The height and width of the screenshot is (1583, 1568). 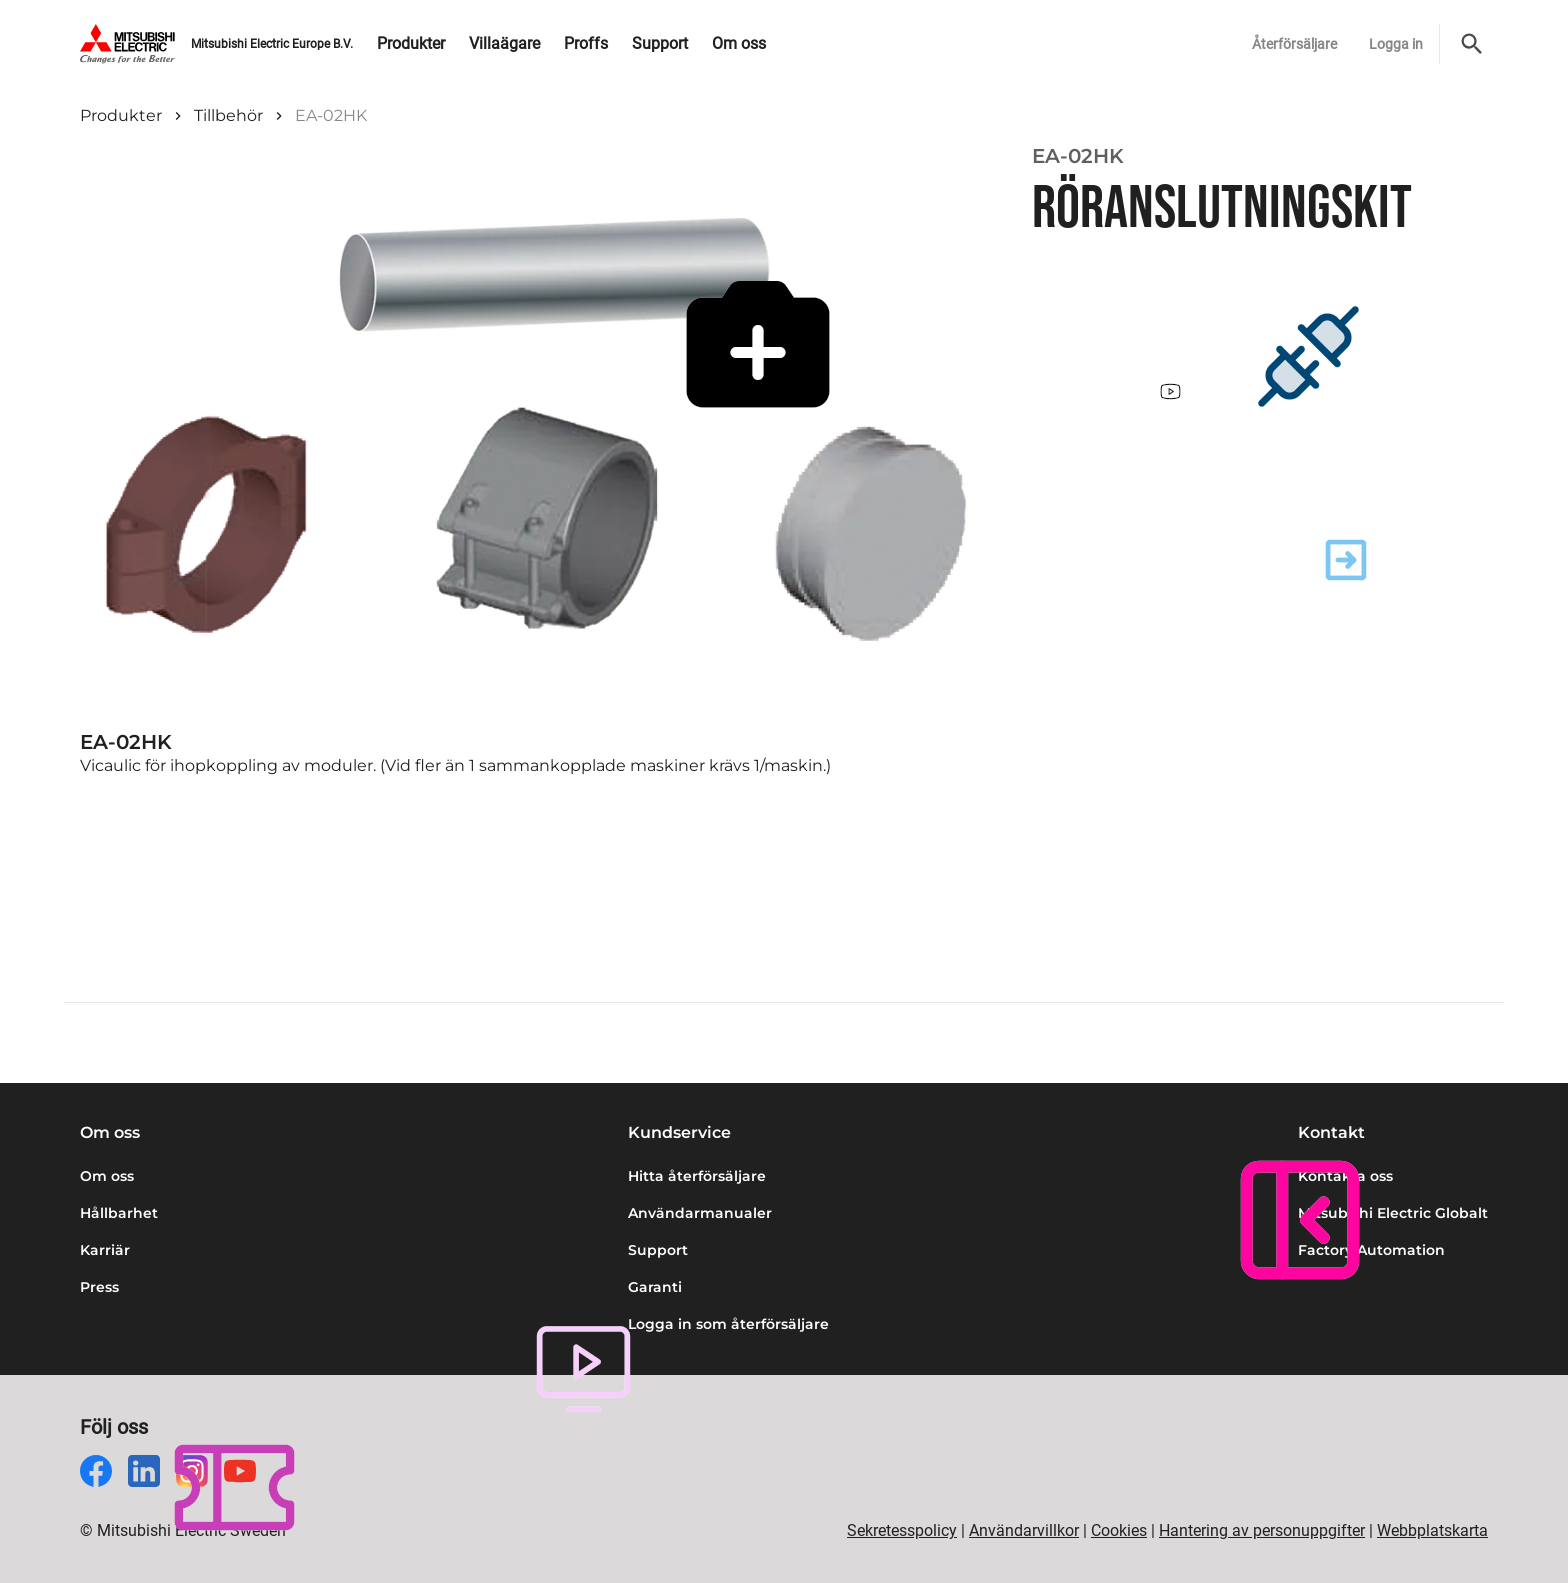 I want to click on connect or manage device connections, so click(x=1308, y=356).